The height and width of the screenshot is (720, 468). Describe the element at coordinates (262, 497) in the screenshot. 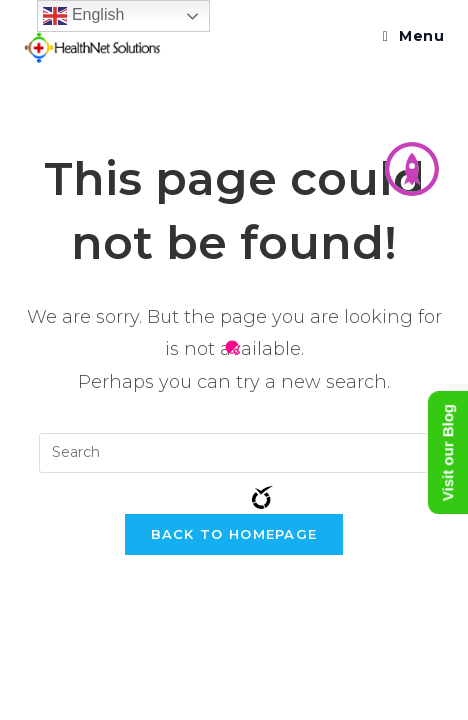

I see `open LimeSurvey application` at that location.